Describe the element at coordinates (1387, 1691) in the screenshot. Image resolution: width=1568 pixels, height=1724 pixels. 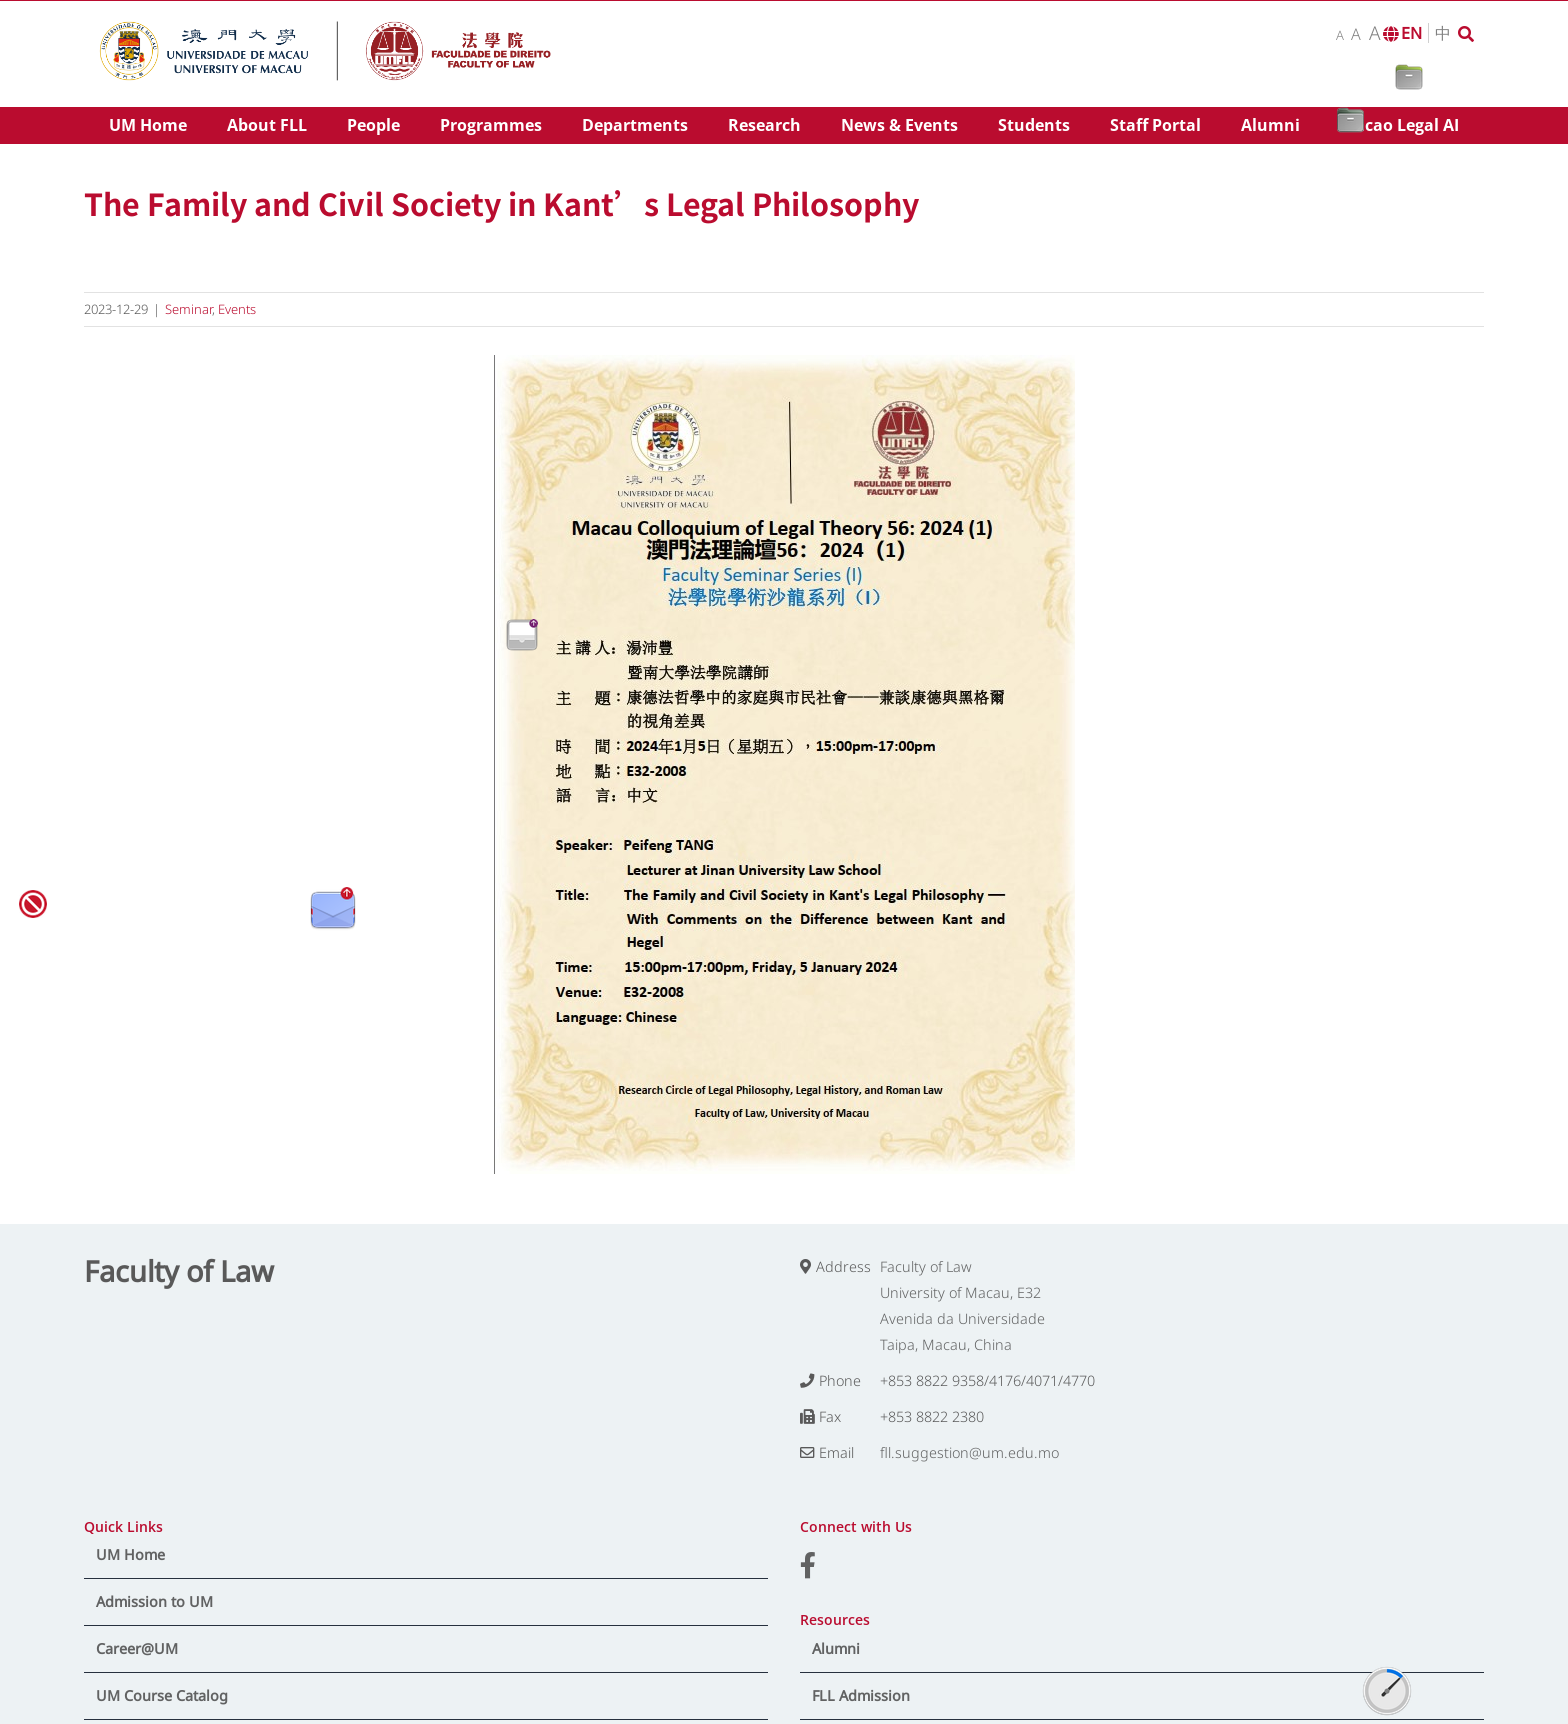
I see `open sysprof system profiler application` at that location.